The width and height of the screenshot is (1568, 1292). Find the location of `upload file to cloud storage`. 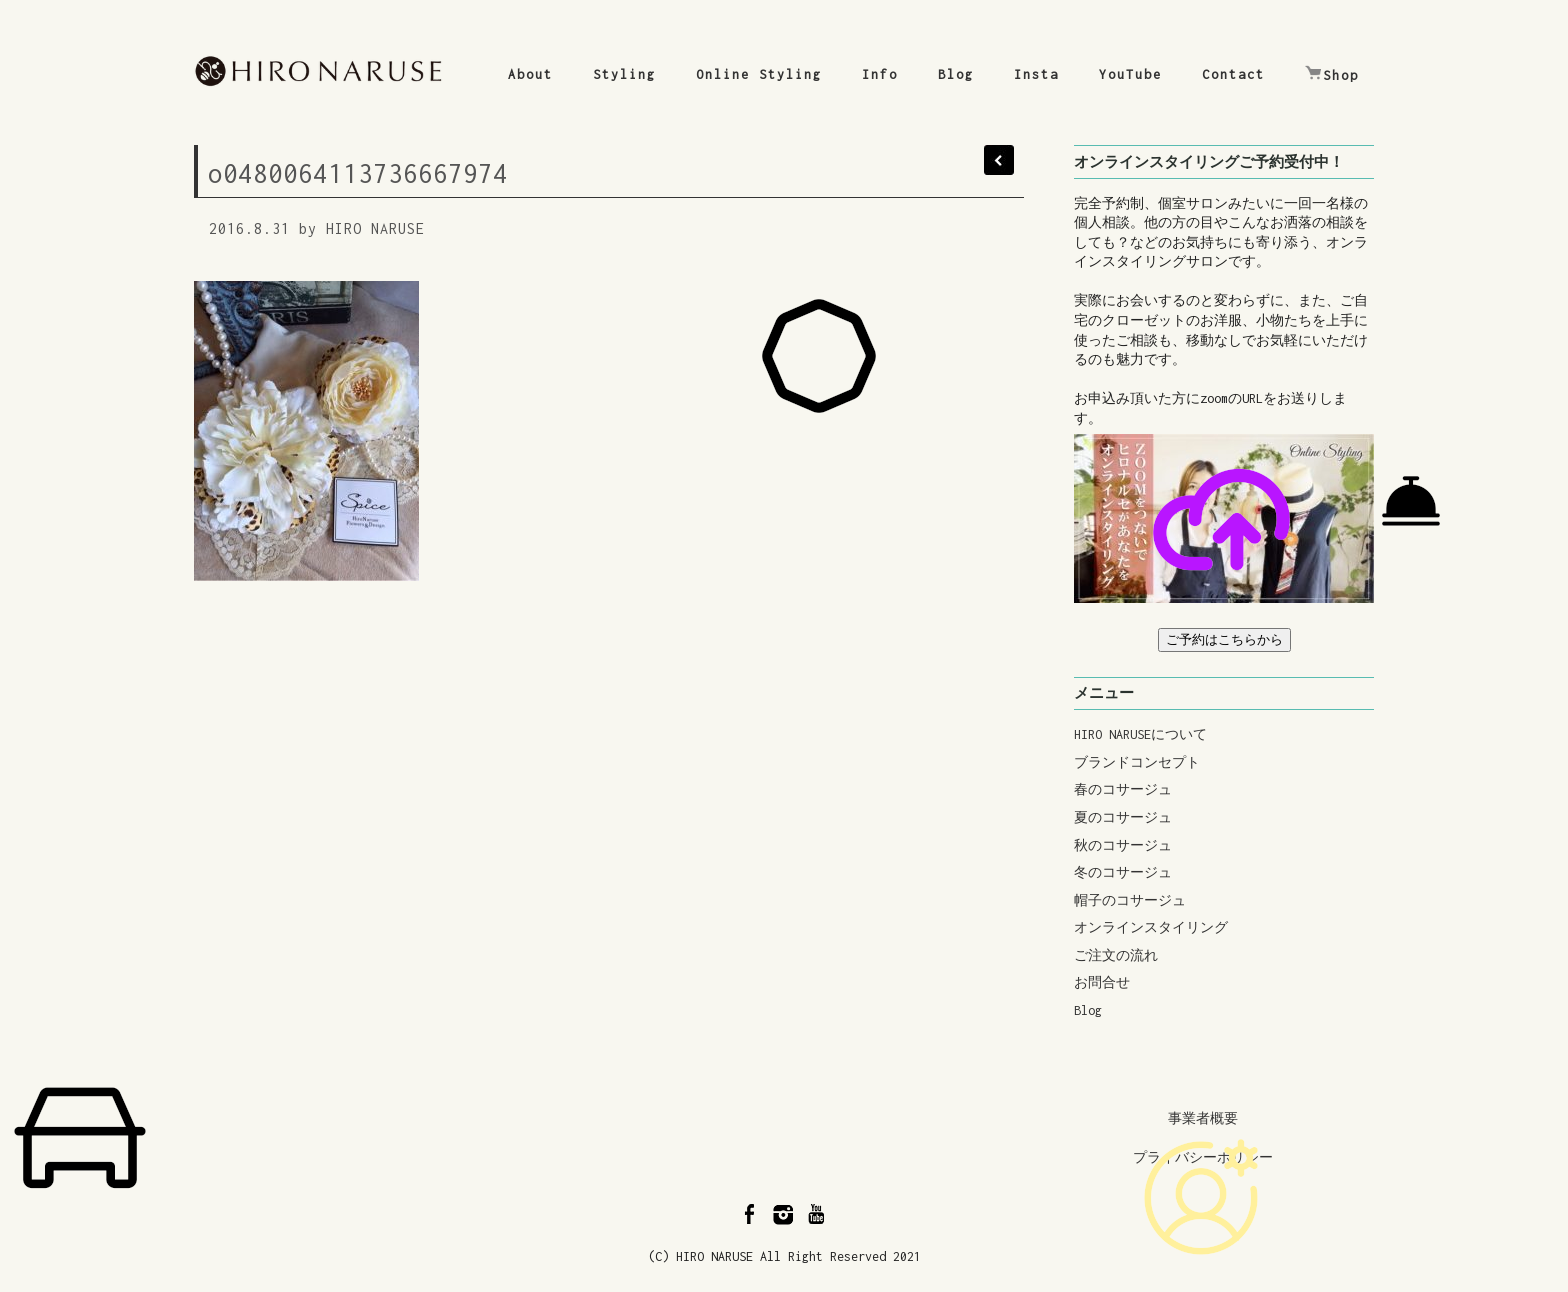

upload file to cloud storage is located at coordinates (1221, 519).